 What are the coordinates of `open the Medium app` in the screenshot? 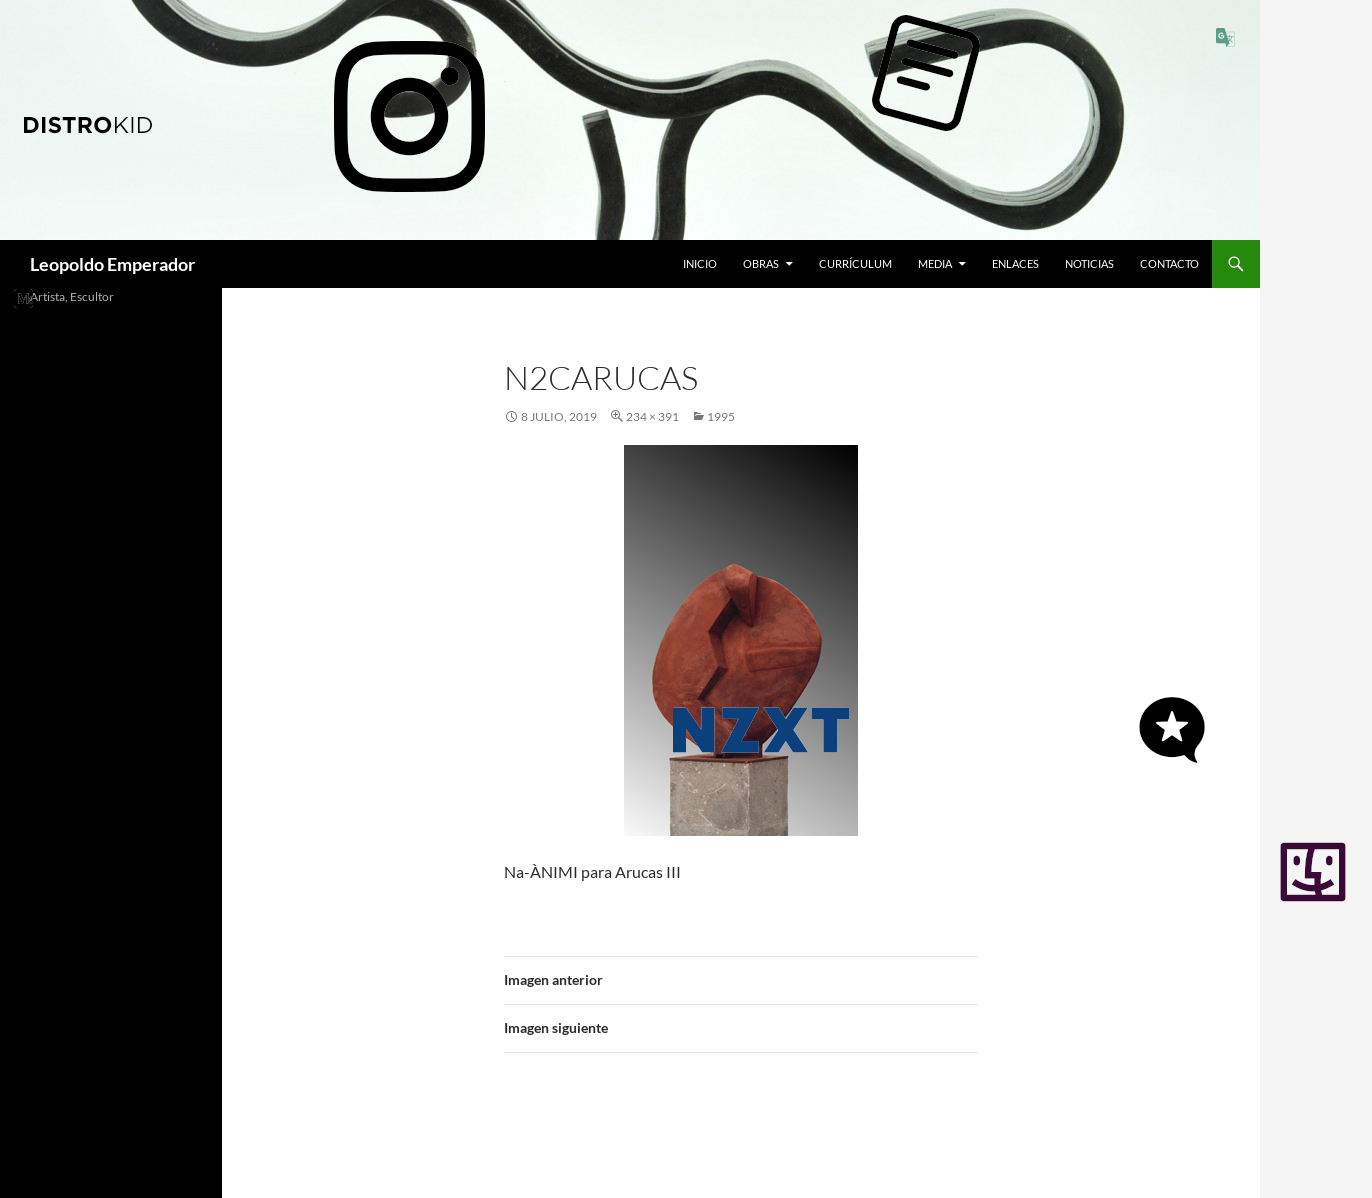 It's located at (23, 298).